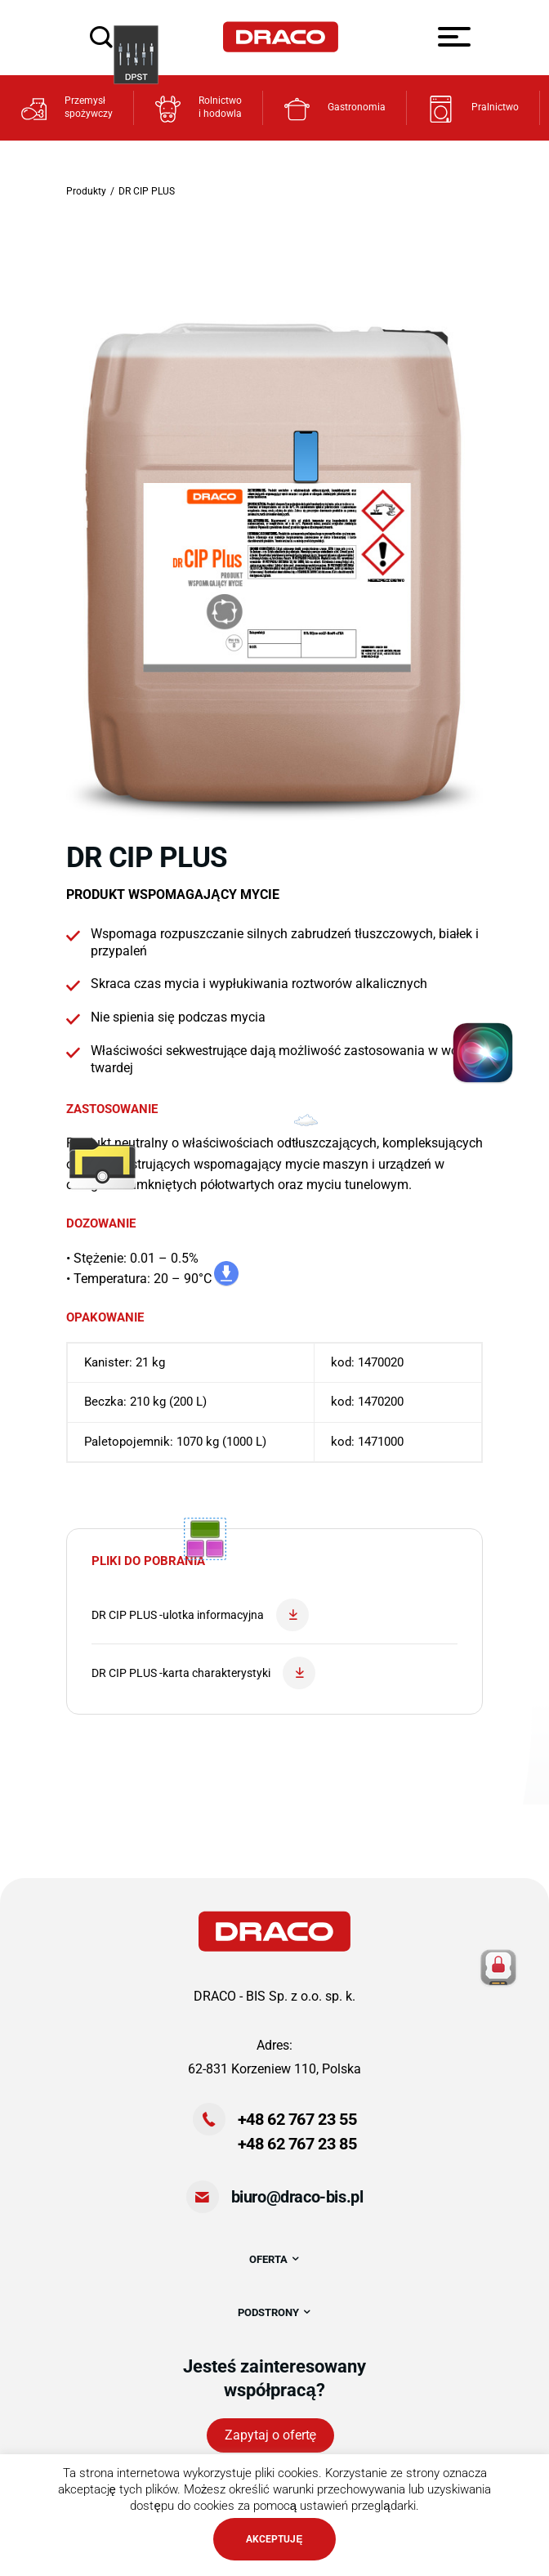  What do you see at coordinates (226, 1273) in the screenshot?
I see `access your downloads folder` at bounding box center [226, 1273].